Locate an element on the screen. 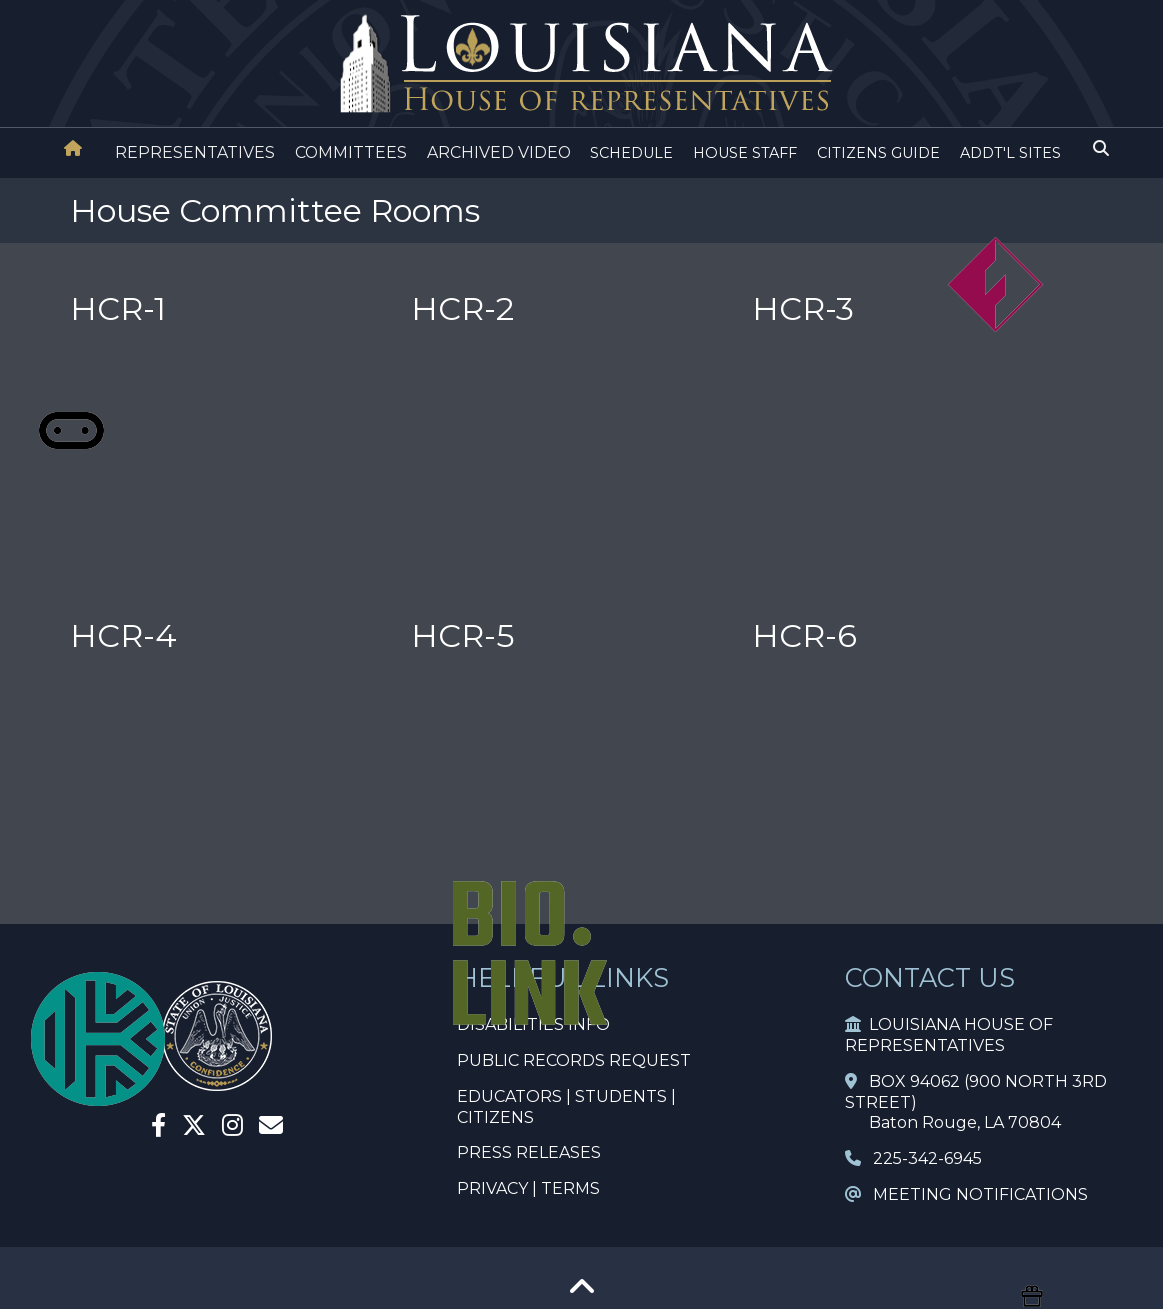 This screenshot has width=1163, height=1309. open keeper password manager is located at coordinates (98, 1039).